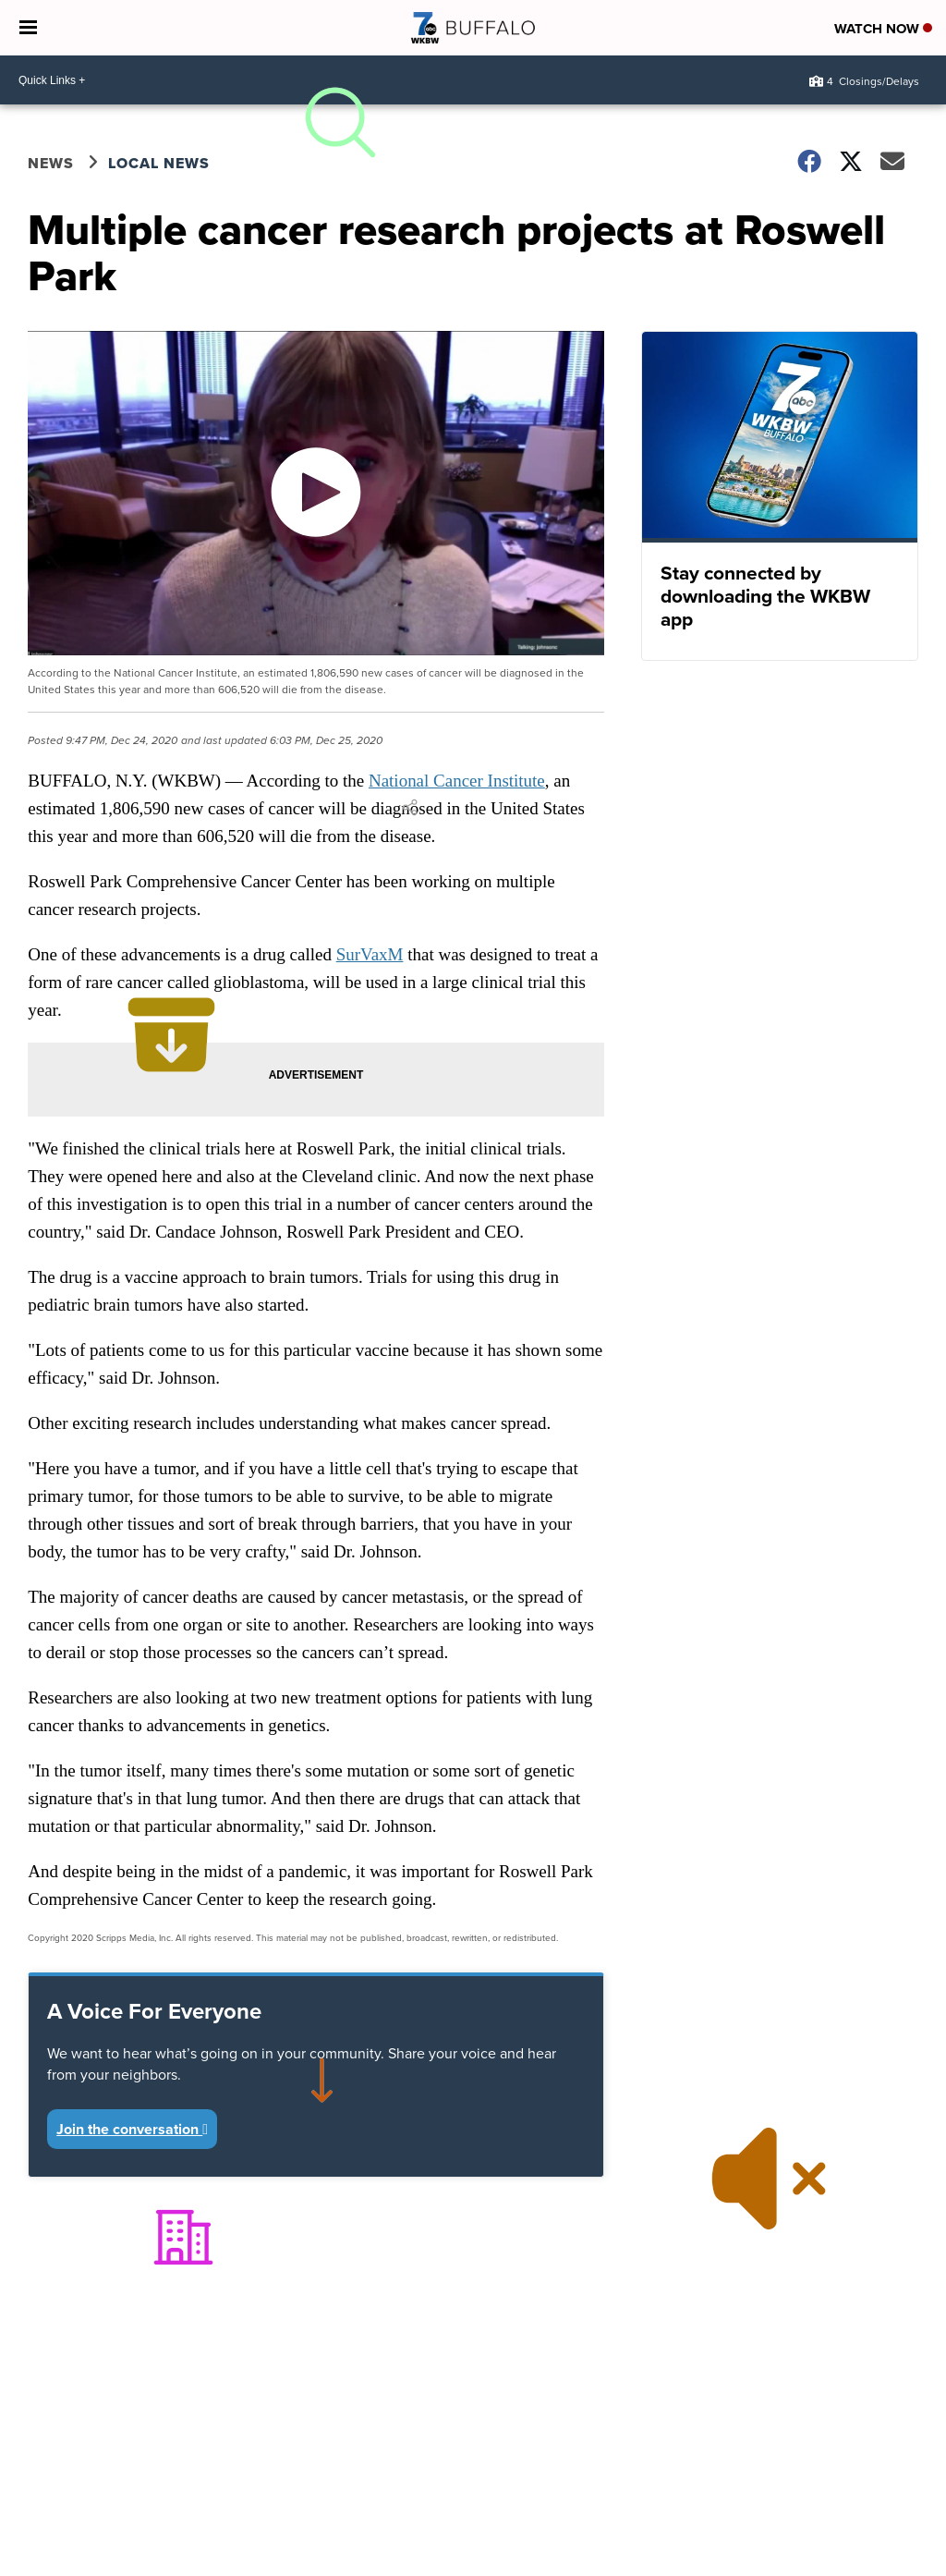 The height and width of the screenshot is (2576, 946). Describe the element at coordinates (321, 2080) in the screenshot. I see `scroll down for more content` at that location.